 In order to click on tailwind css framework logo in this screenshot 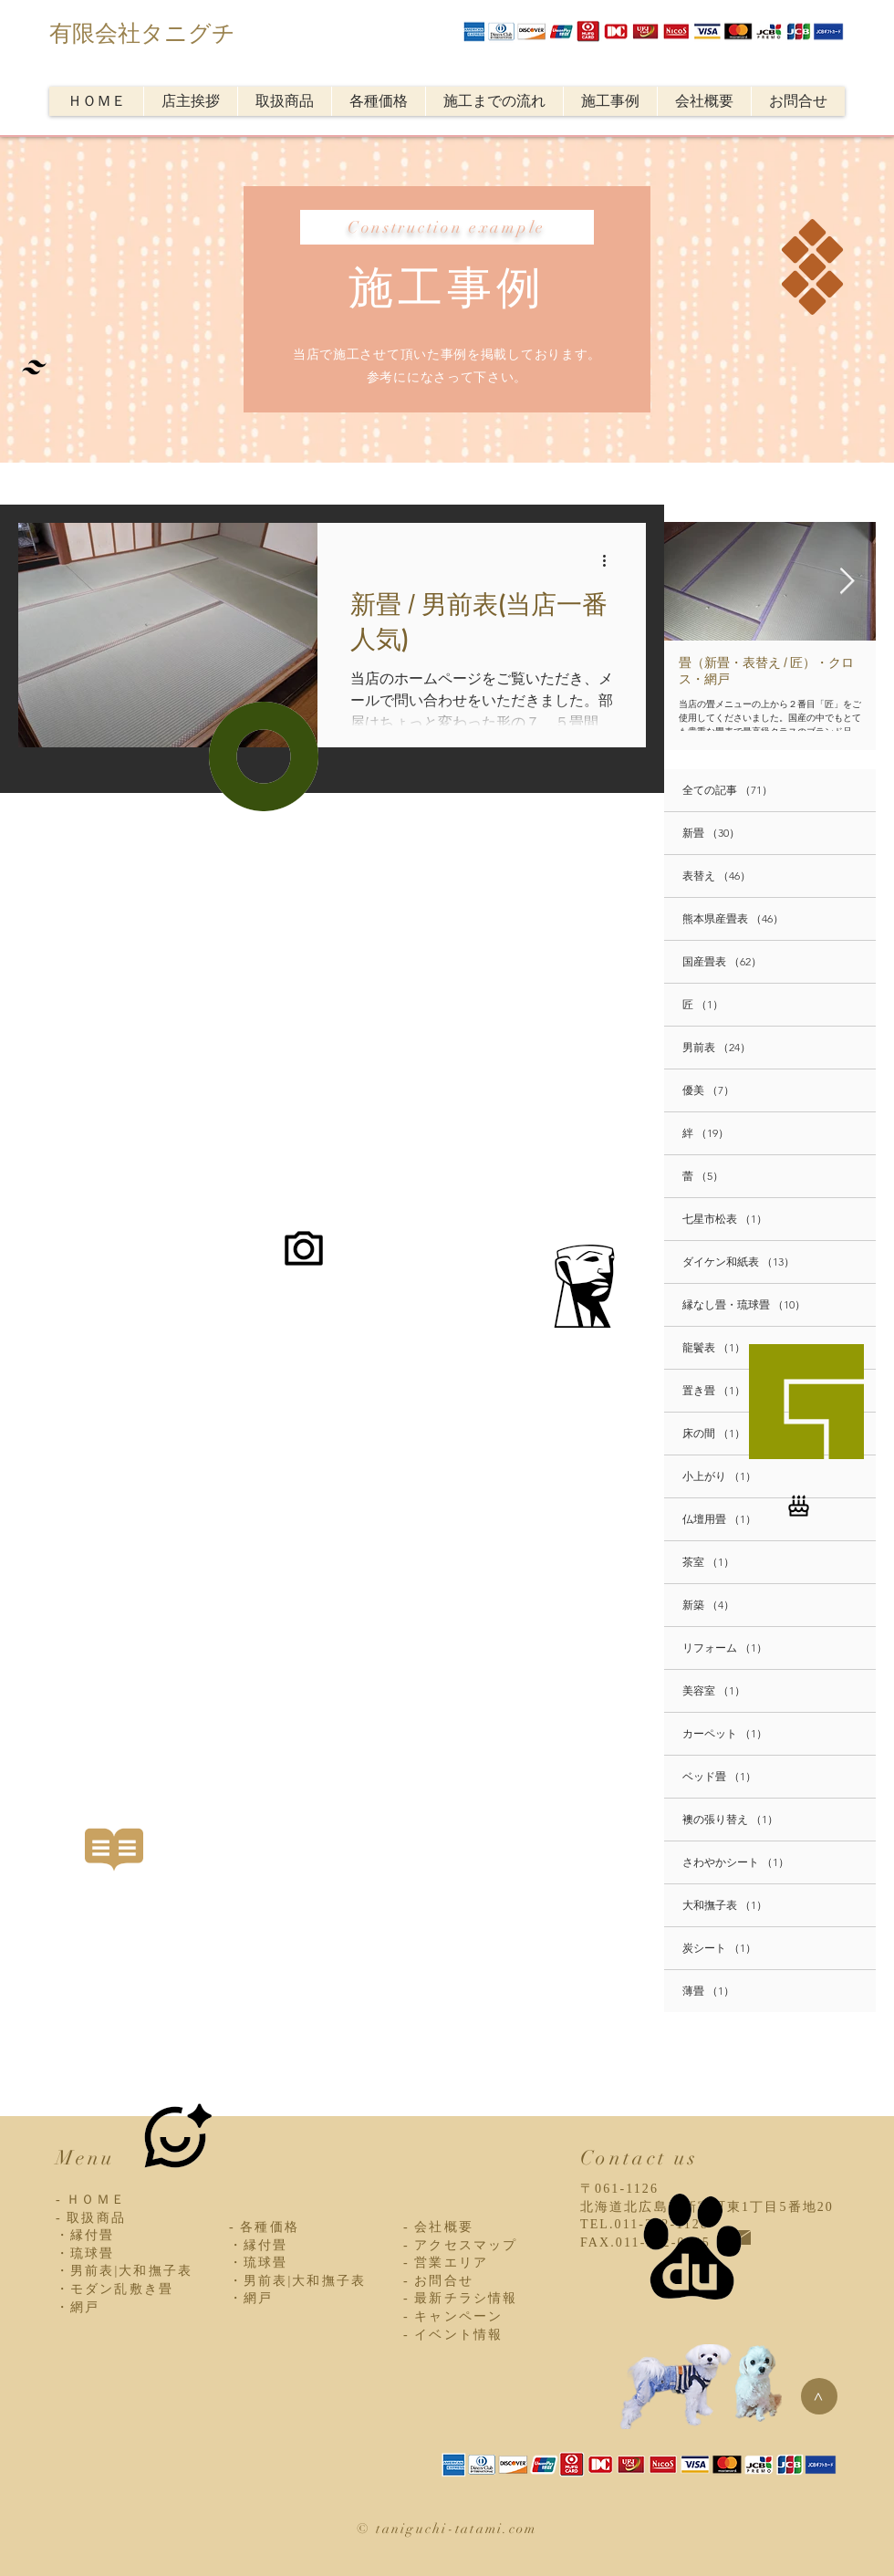, I will do `click(34, 367)`.